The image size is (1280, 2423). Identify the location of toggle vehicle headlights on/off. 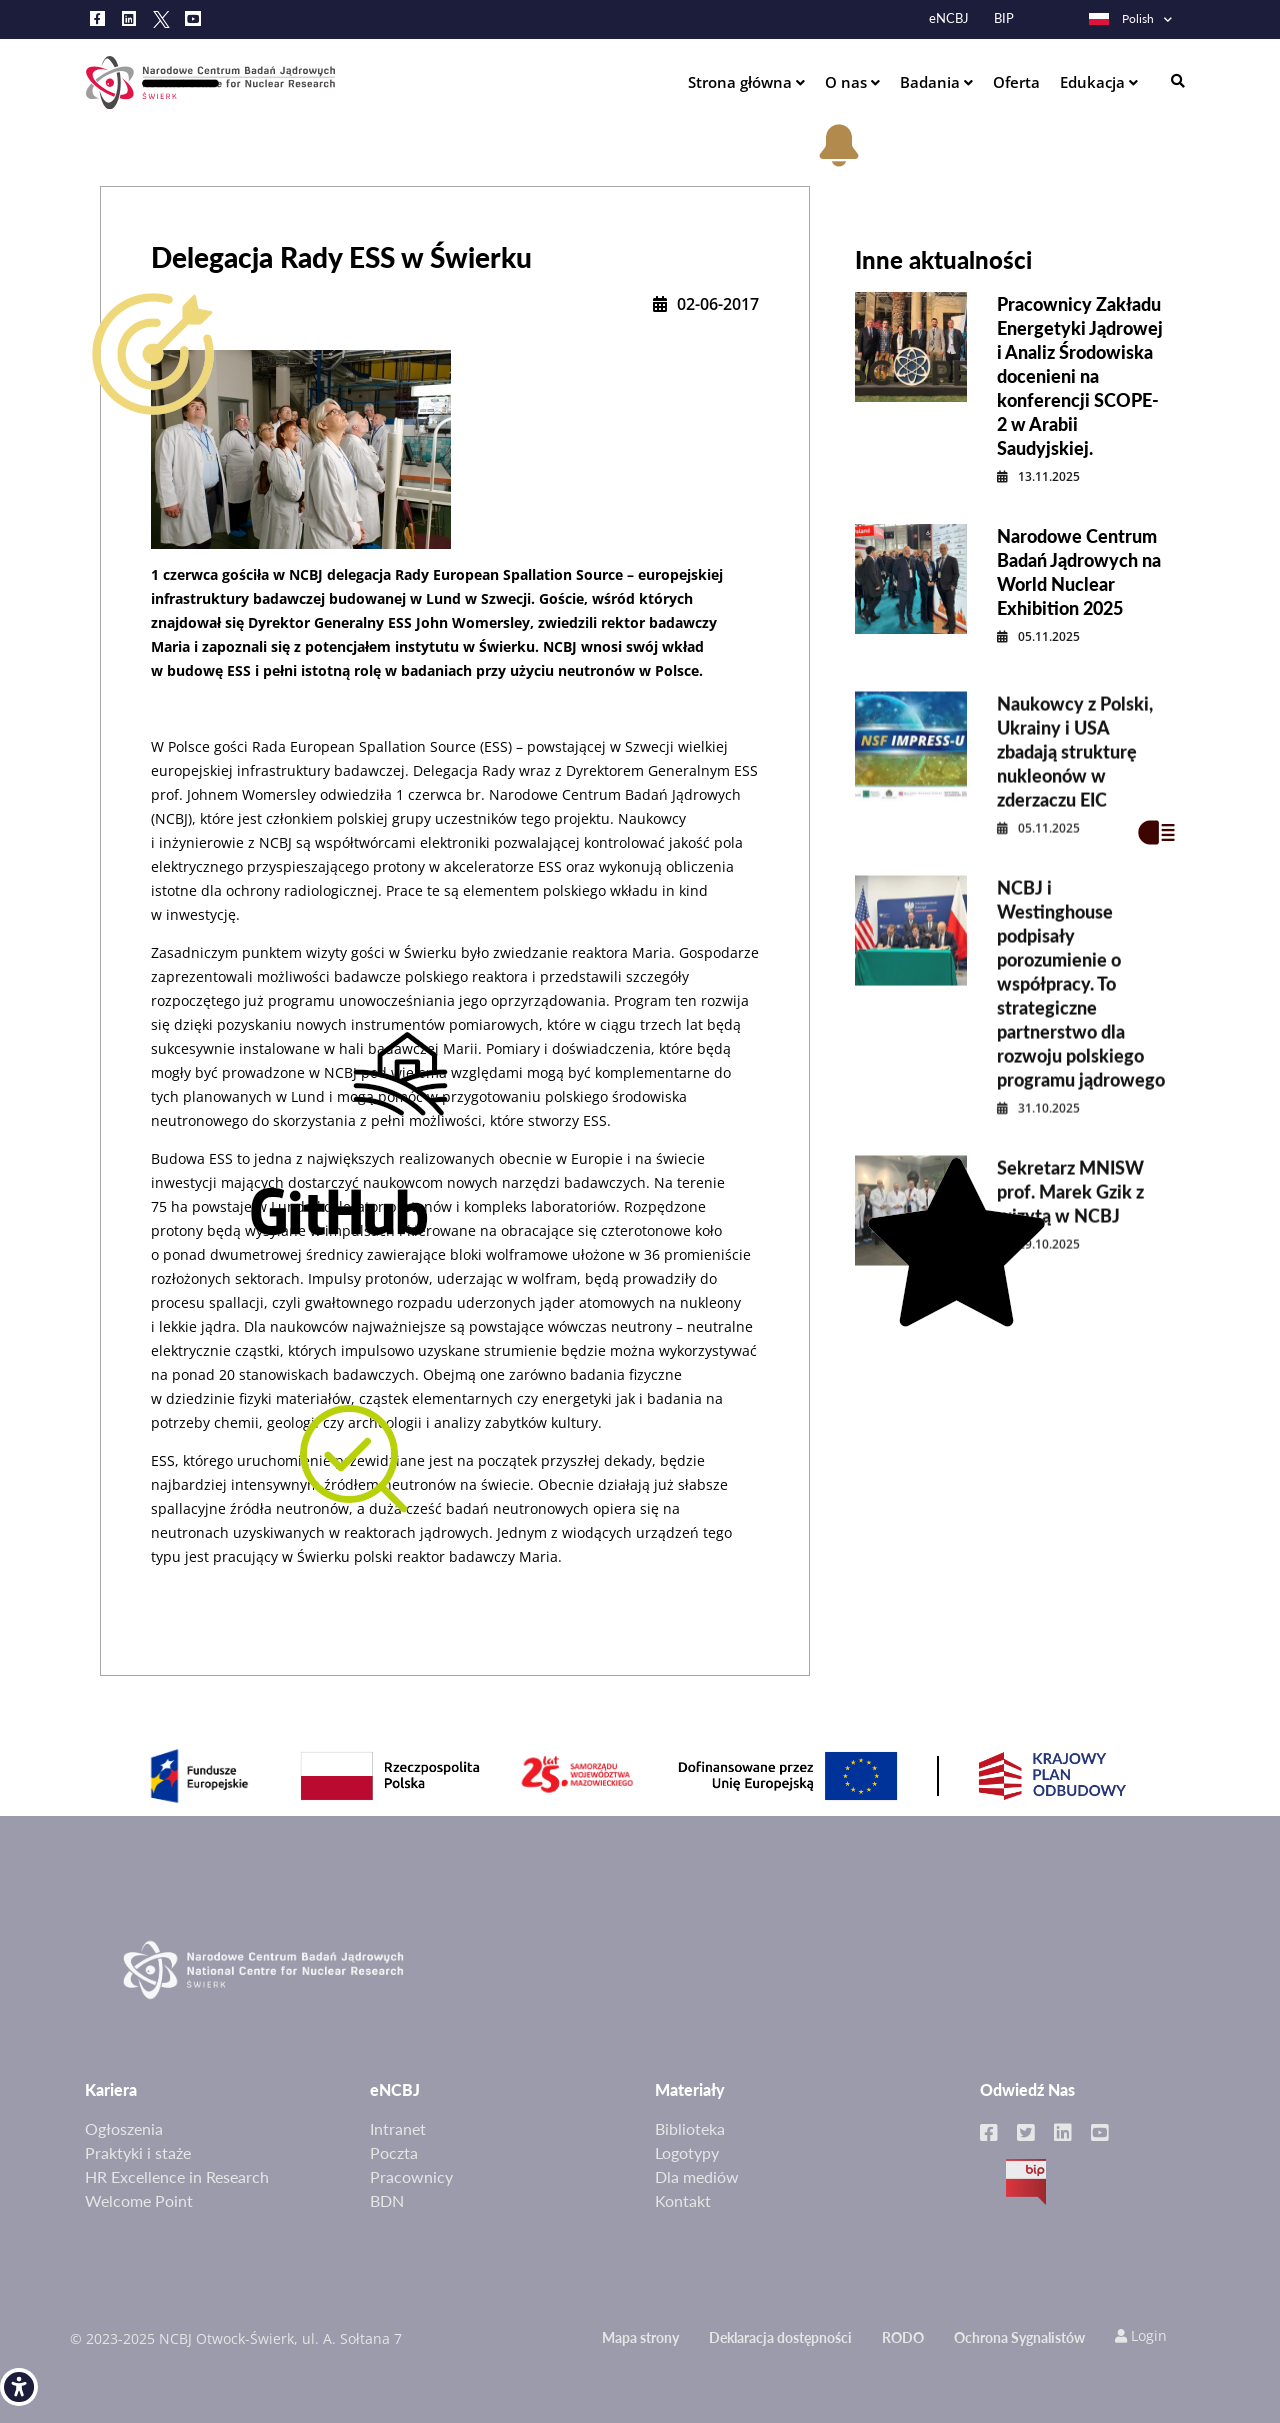
(1156, 832).